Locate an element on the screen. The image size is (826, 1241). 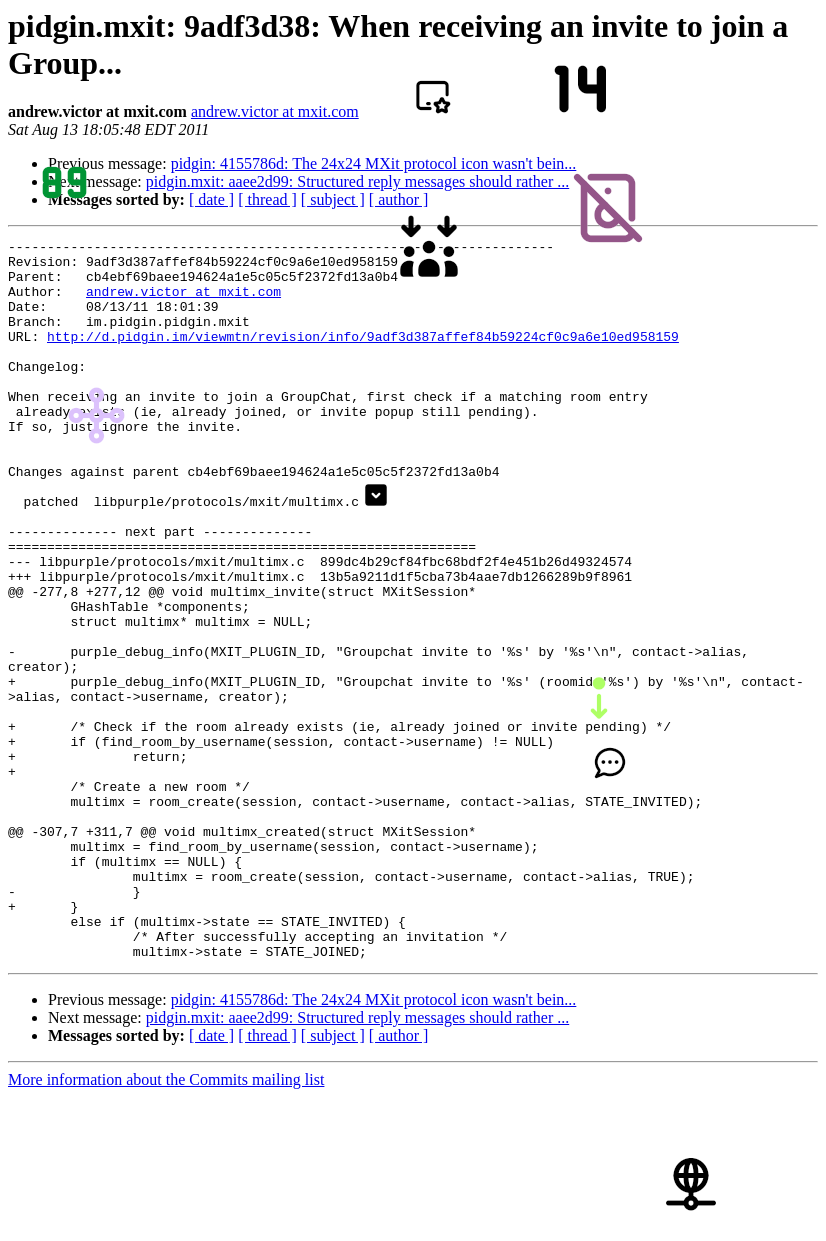
expand dropdown menu or content is located at coordinates (376, 495).